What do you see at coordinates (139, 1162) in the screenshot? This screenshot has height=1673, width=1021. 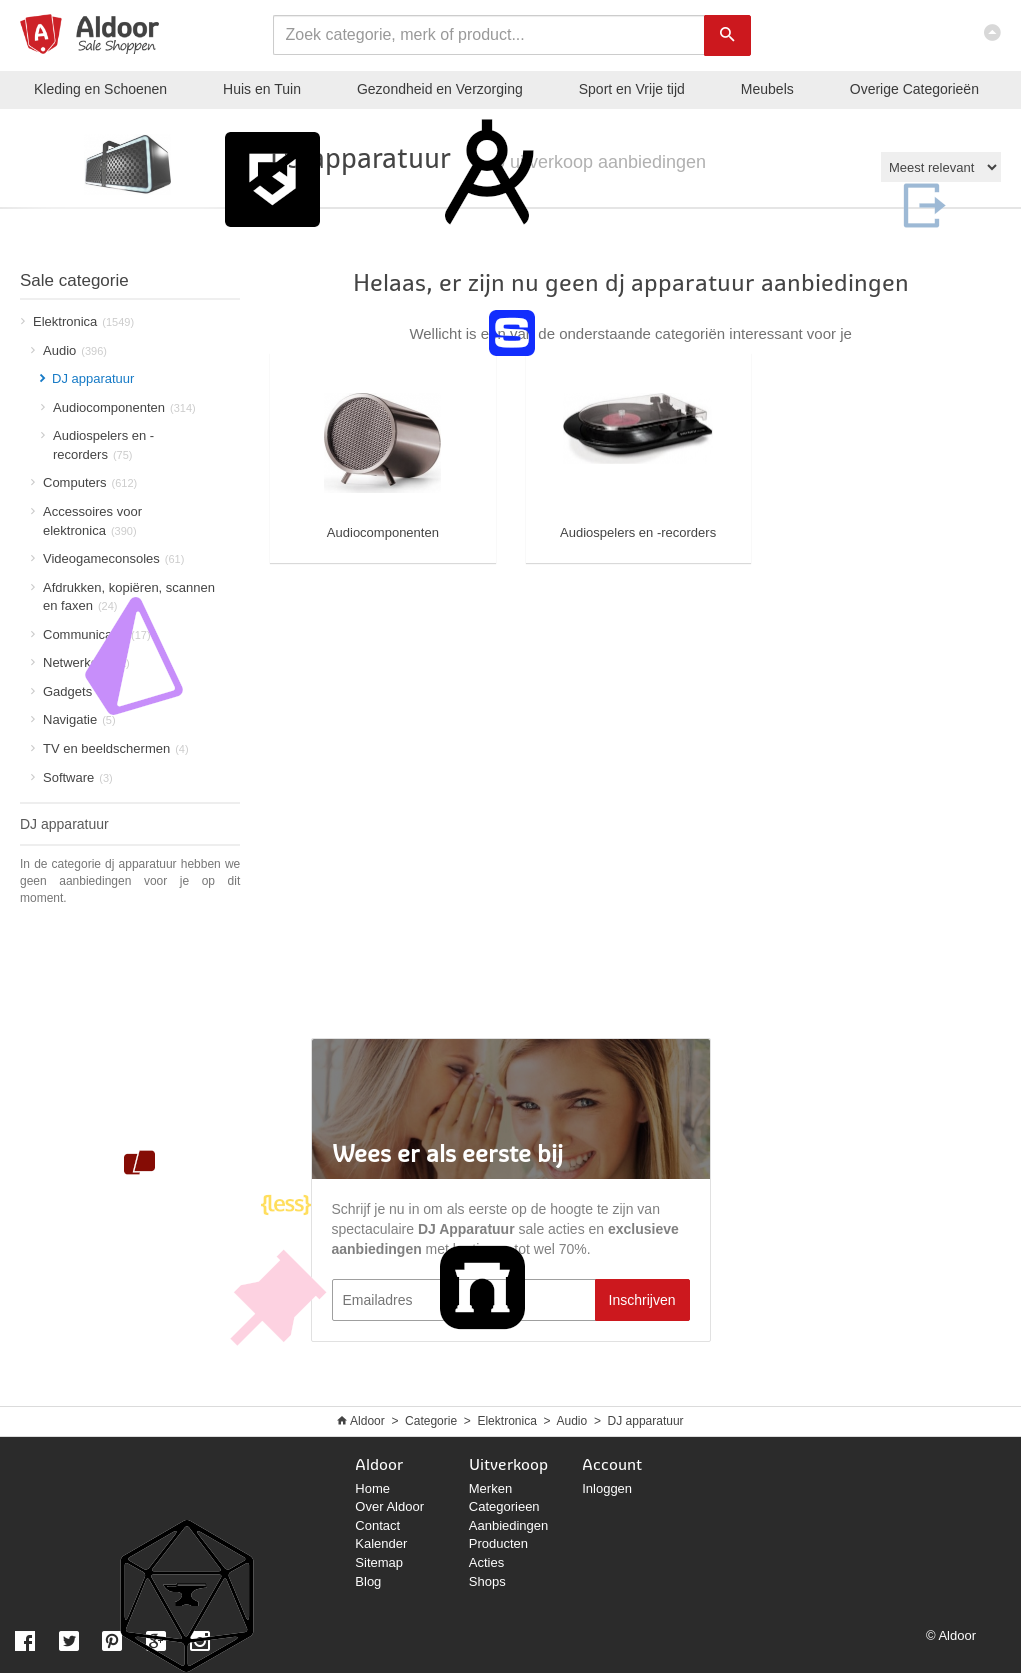 I see `open the warp terminal application` at bounding box center [139, 1162].